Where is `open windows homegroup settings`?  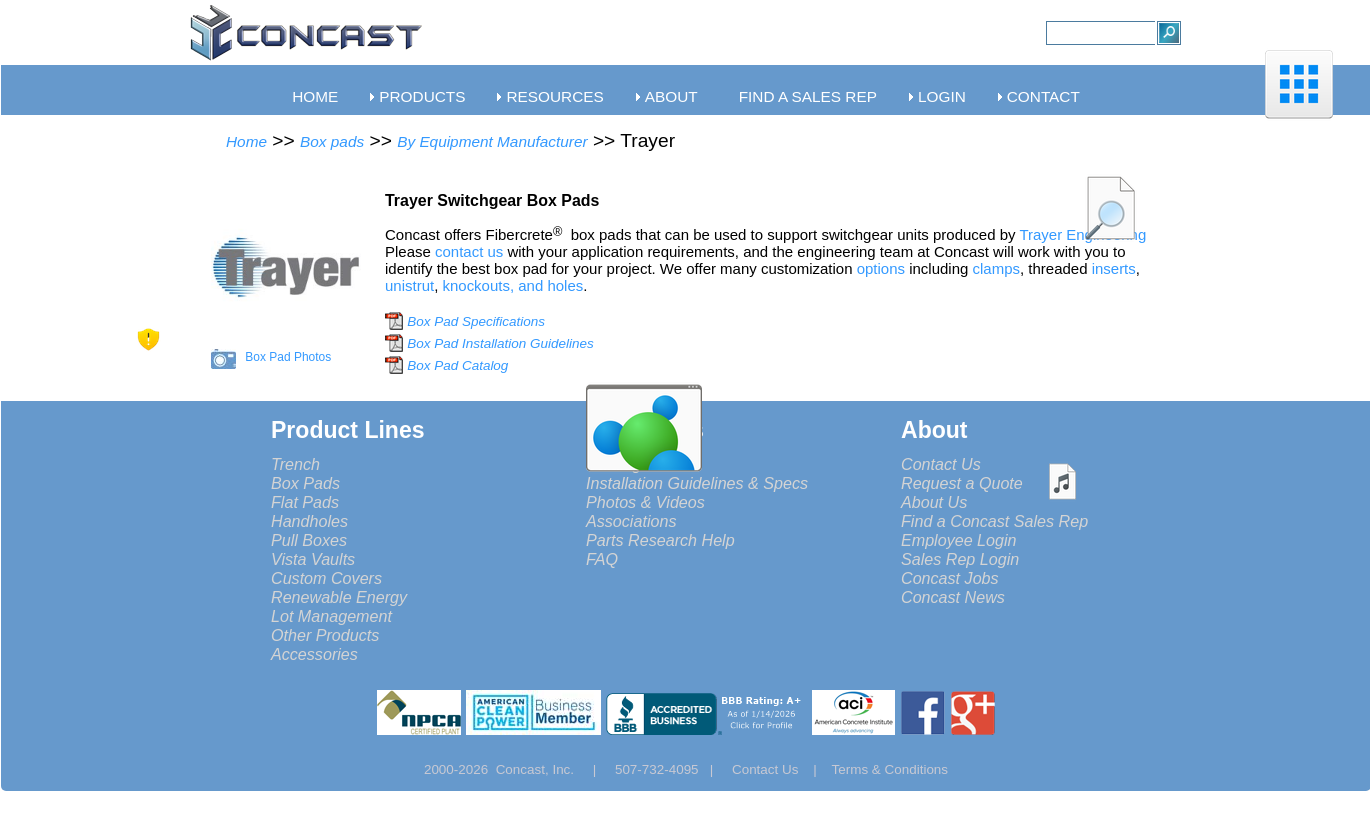
open windows homegroup settings is located at coordinates (644, 428).